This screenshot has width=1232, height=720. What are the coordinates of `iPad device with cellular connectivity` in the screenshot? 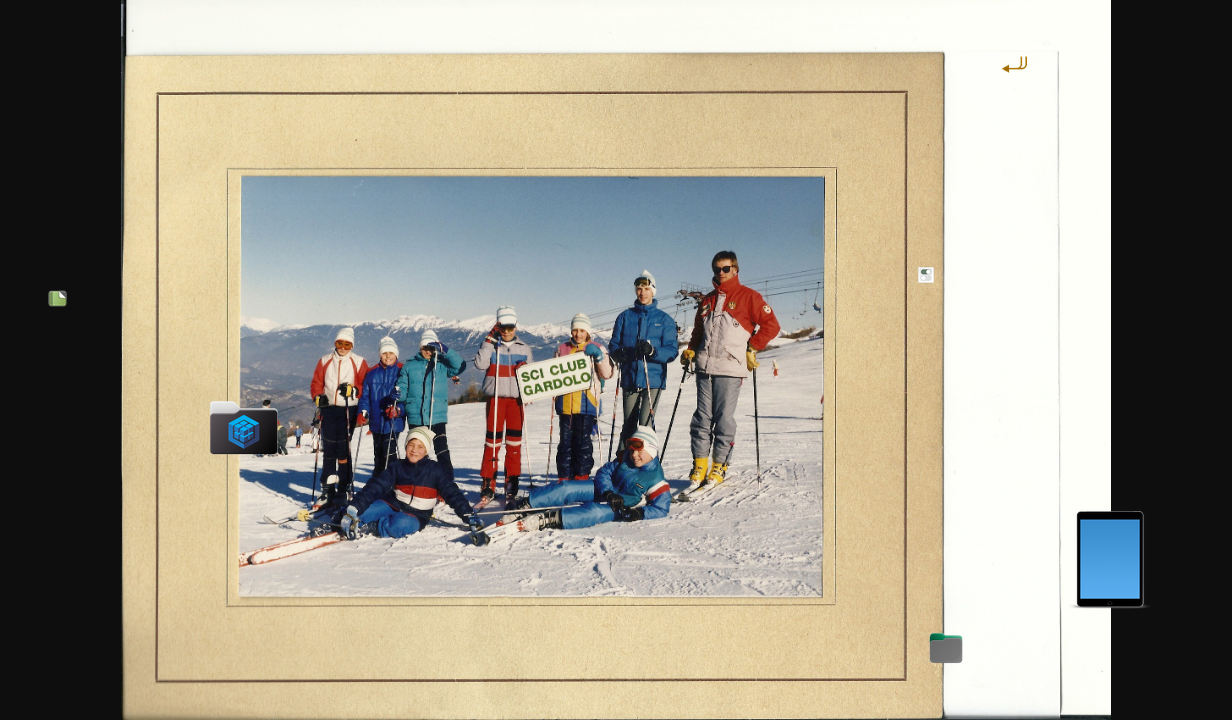 It's located at (1110, 560).